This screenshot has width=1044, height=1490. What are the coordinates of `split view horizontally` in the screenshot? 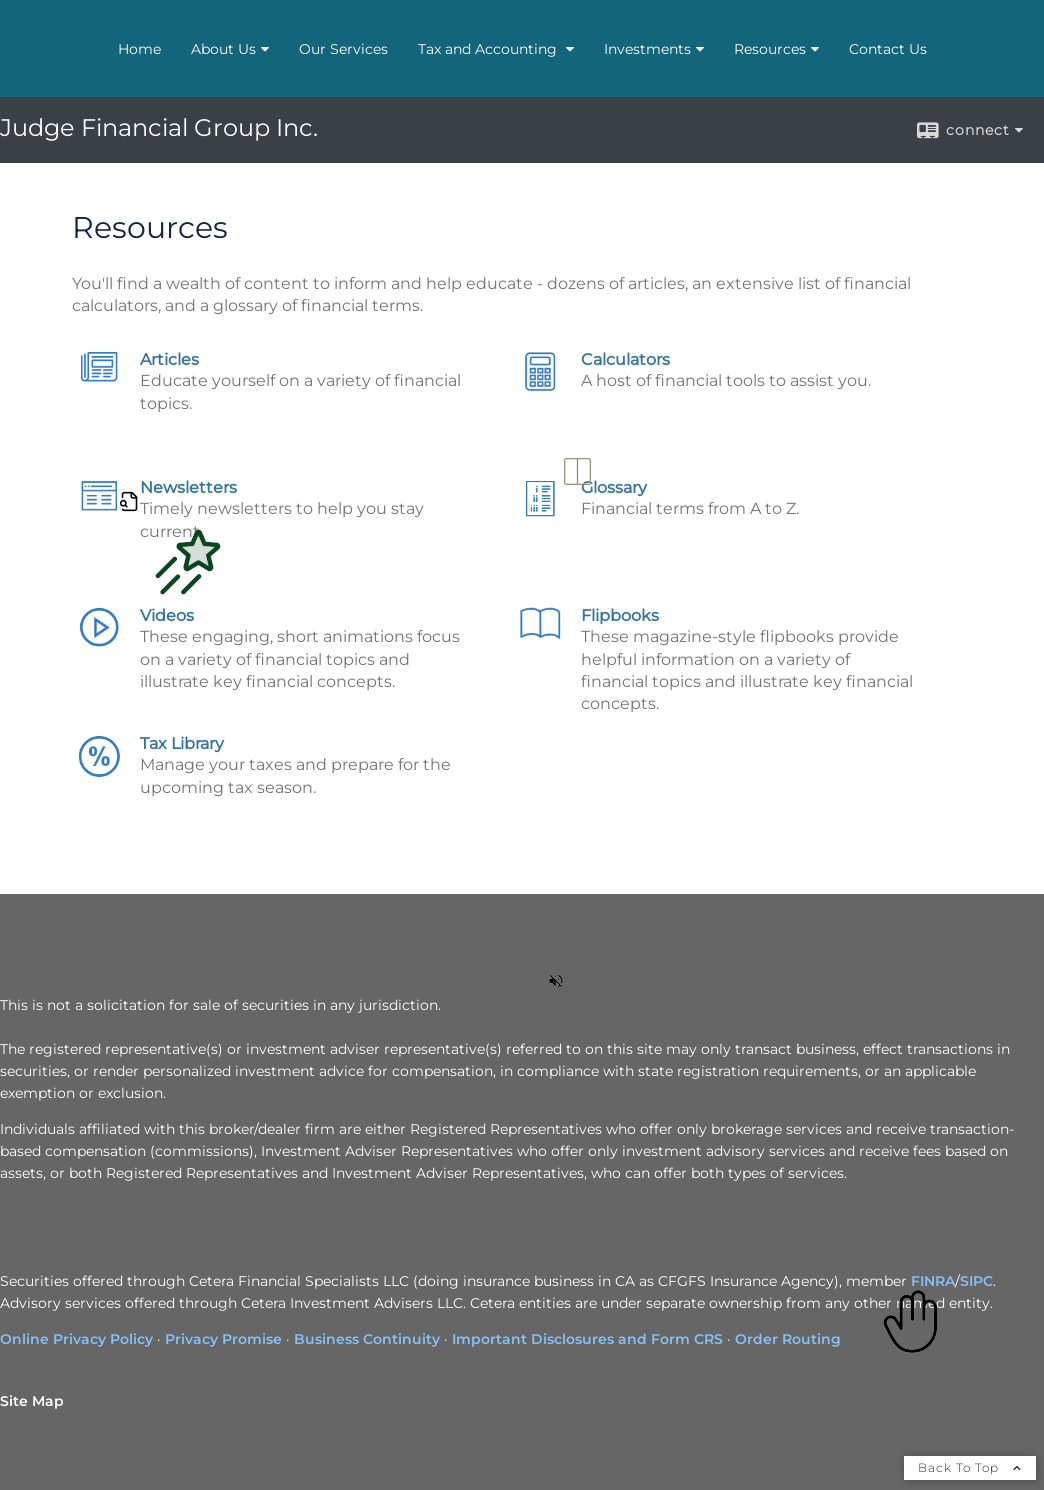 It's located at (577, 471).